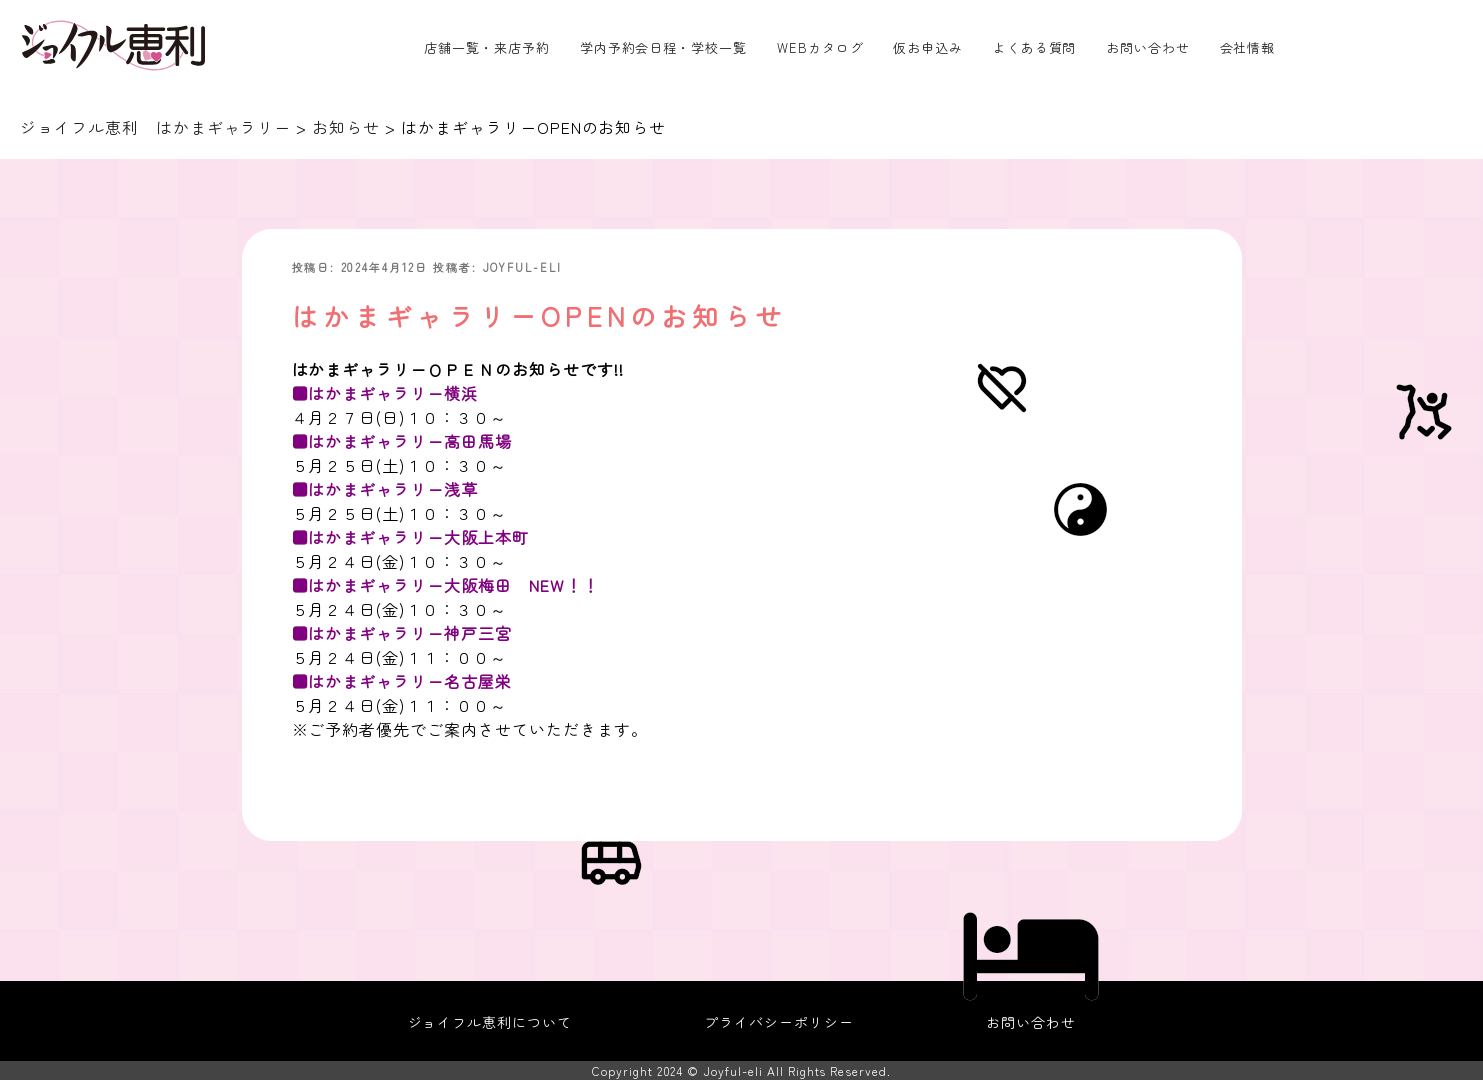 The height and width of the screenshot is (1080, 1483). I want to click on book a hotel or accommodation, so click(1031, 953).